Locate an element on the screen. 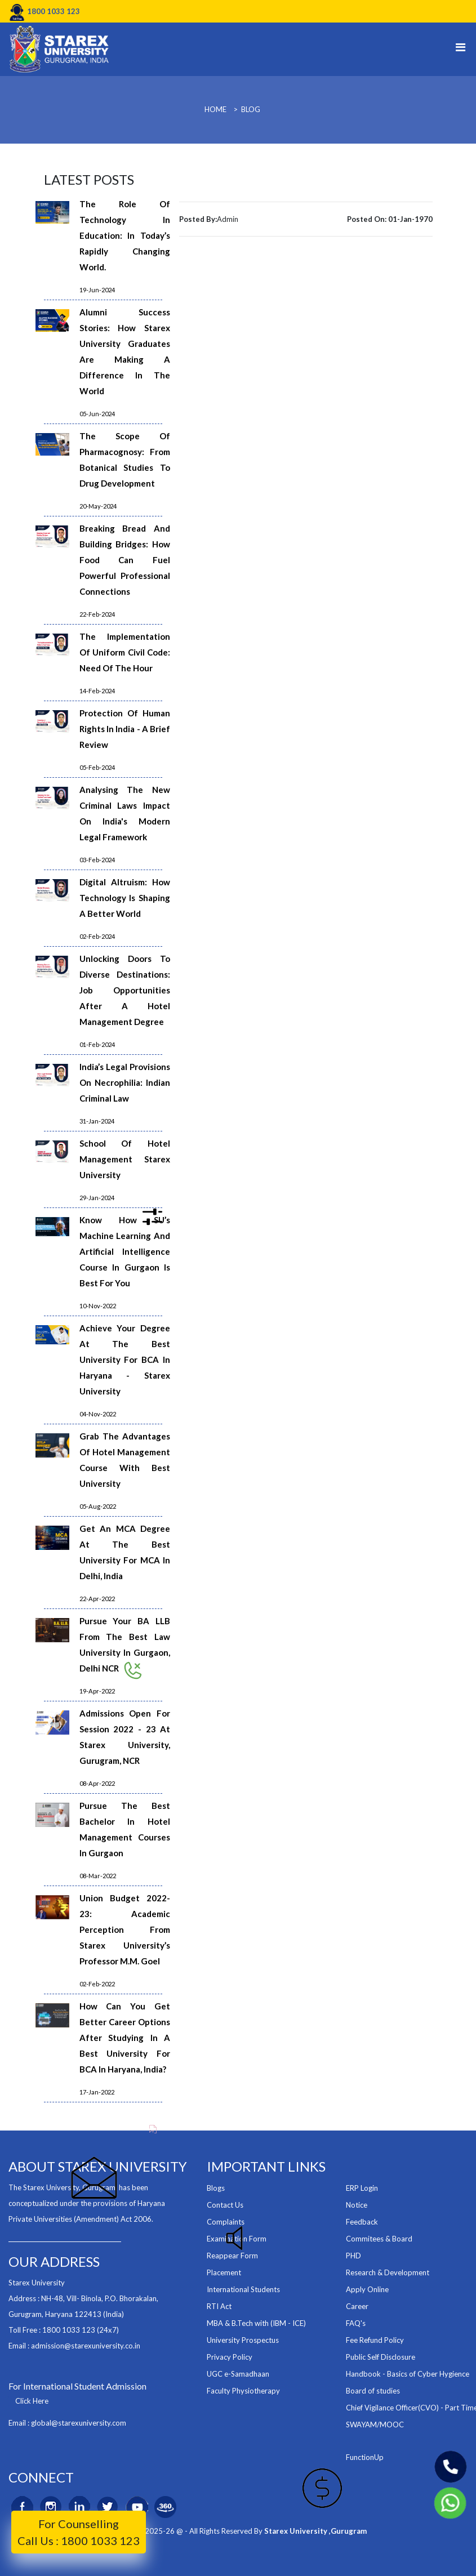 Image resolution: width=476 pixels, height=2576 pixels. open a python file is located at coordinates (153, 2129).